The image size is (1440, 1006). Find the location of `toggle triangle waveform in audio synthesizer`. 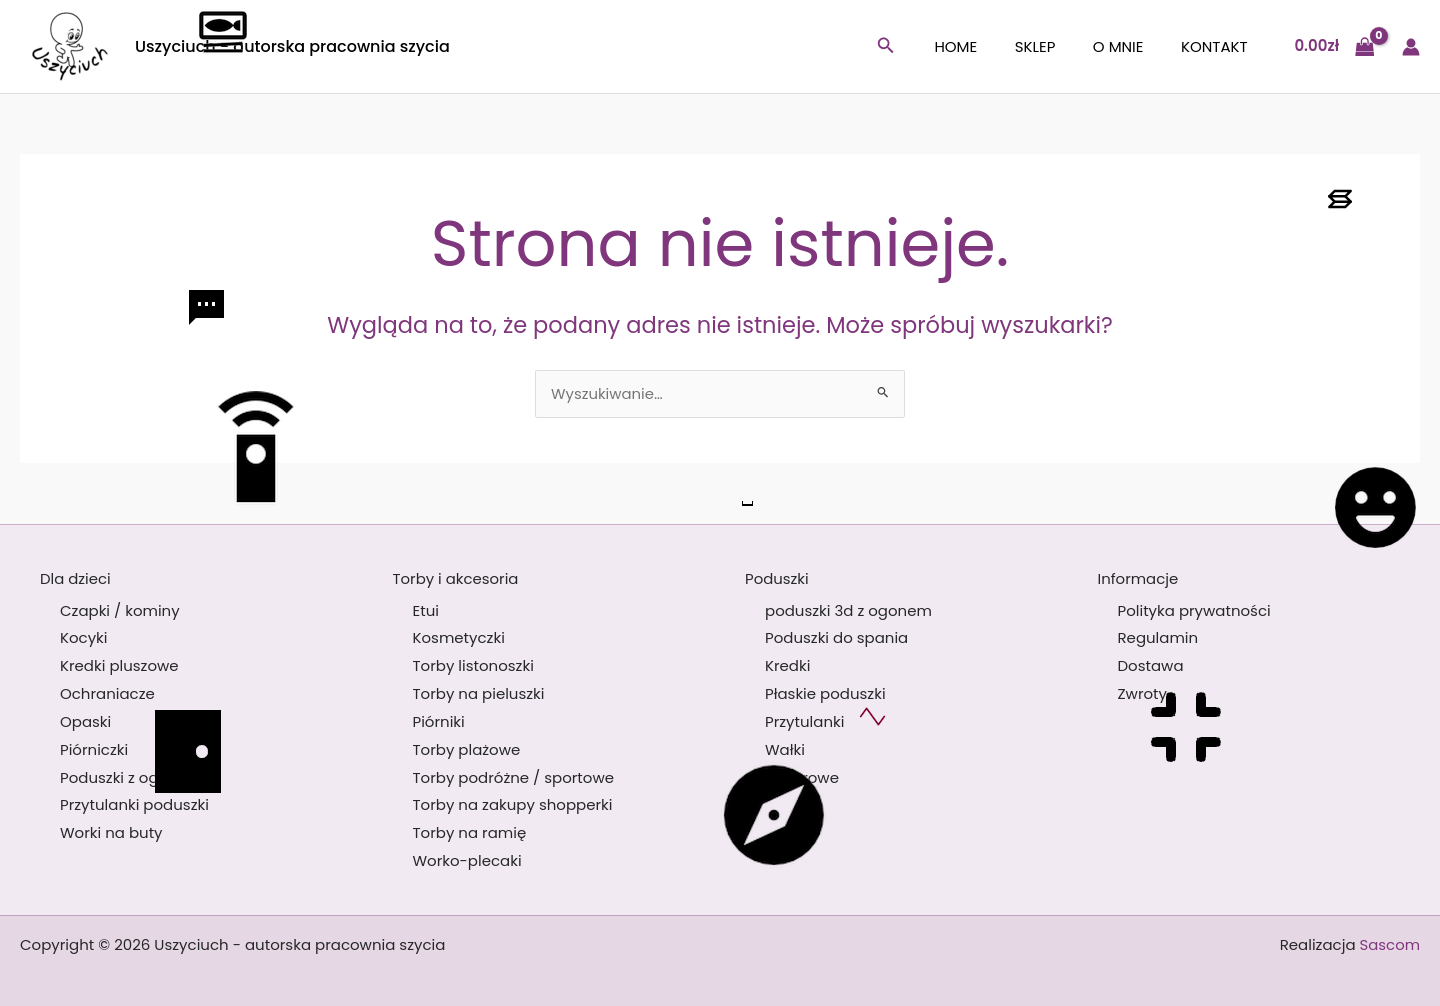

toggle triangle waveform in audio synthesizer is located at coordinates (872, 716).